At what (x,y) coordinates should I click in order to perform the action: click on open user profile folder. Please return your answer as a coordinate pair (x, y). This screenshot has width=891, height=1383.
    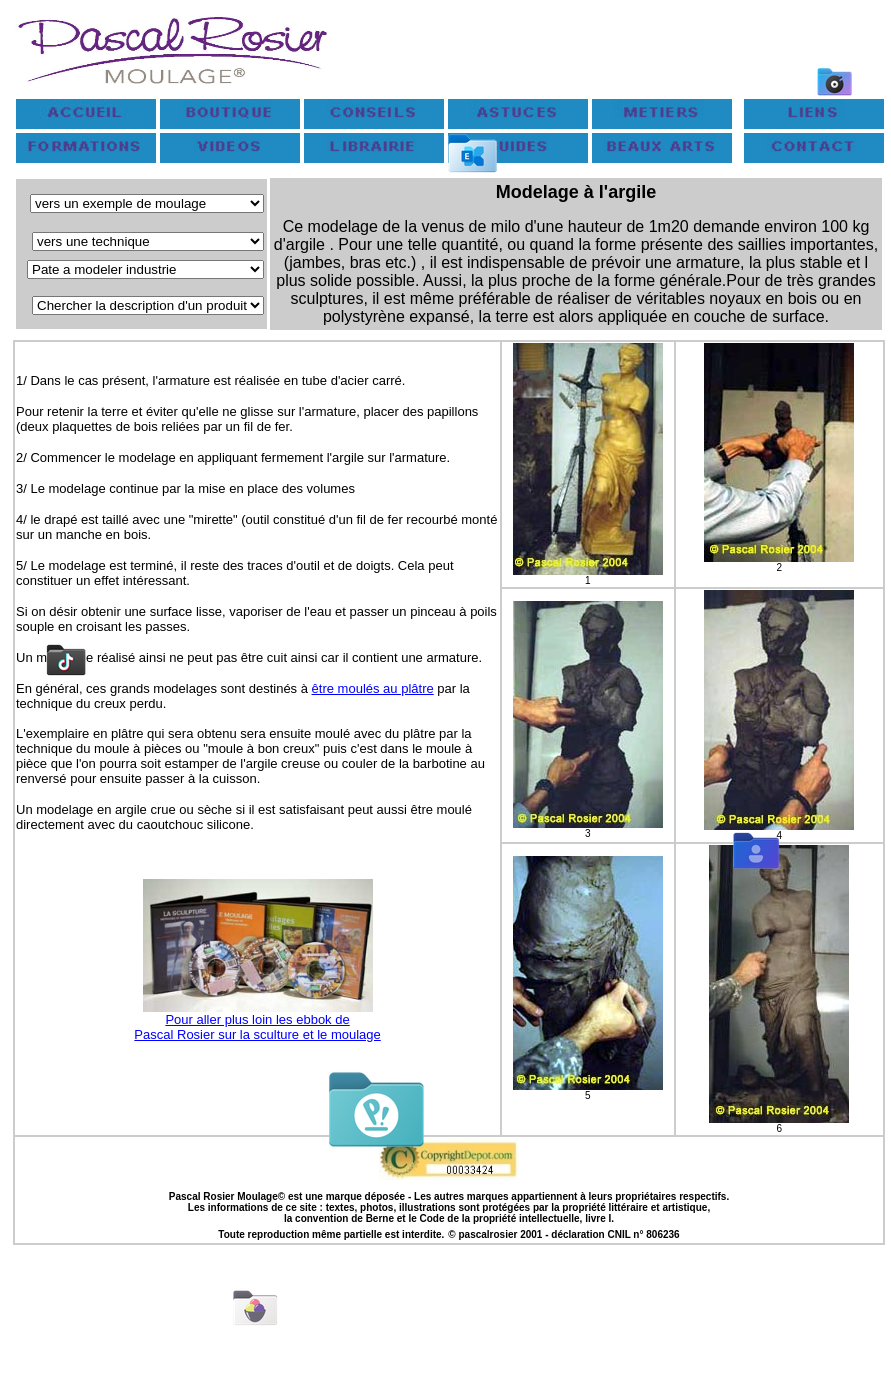
    Looking at the image, I should click on (756, 852).